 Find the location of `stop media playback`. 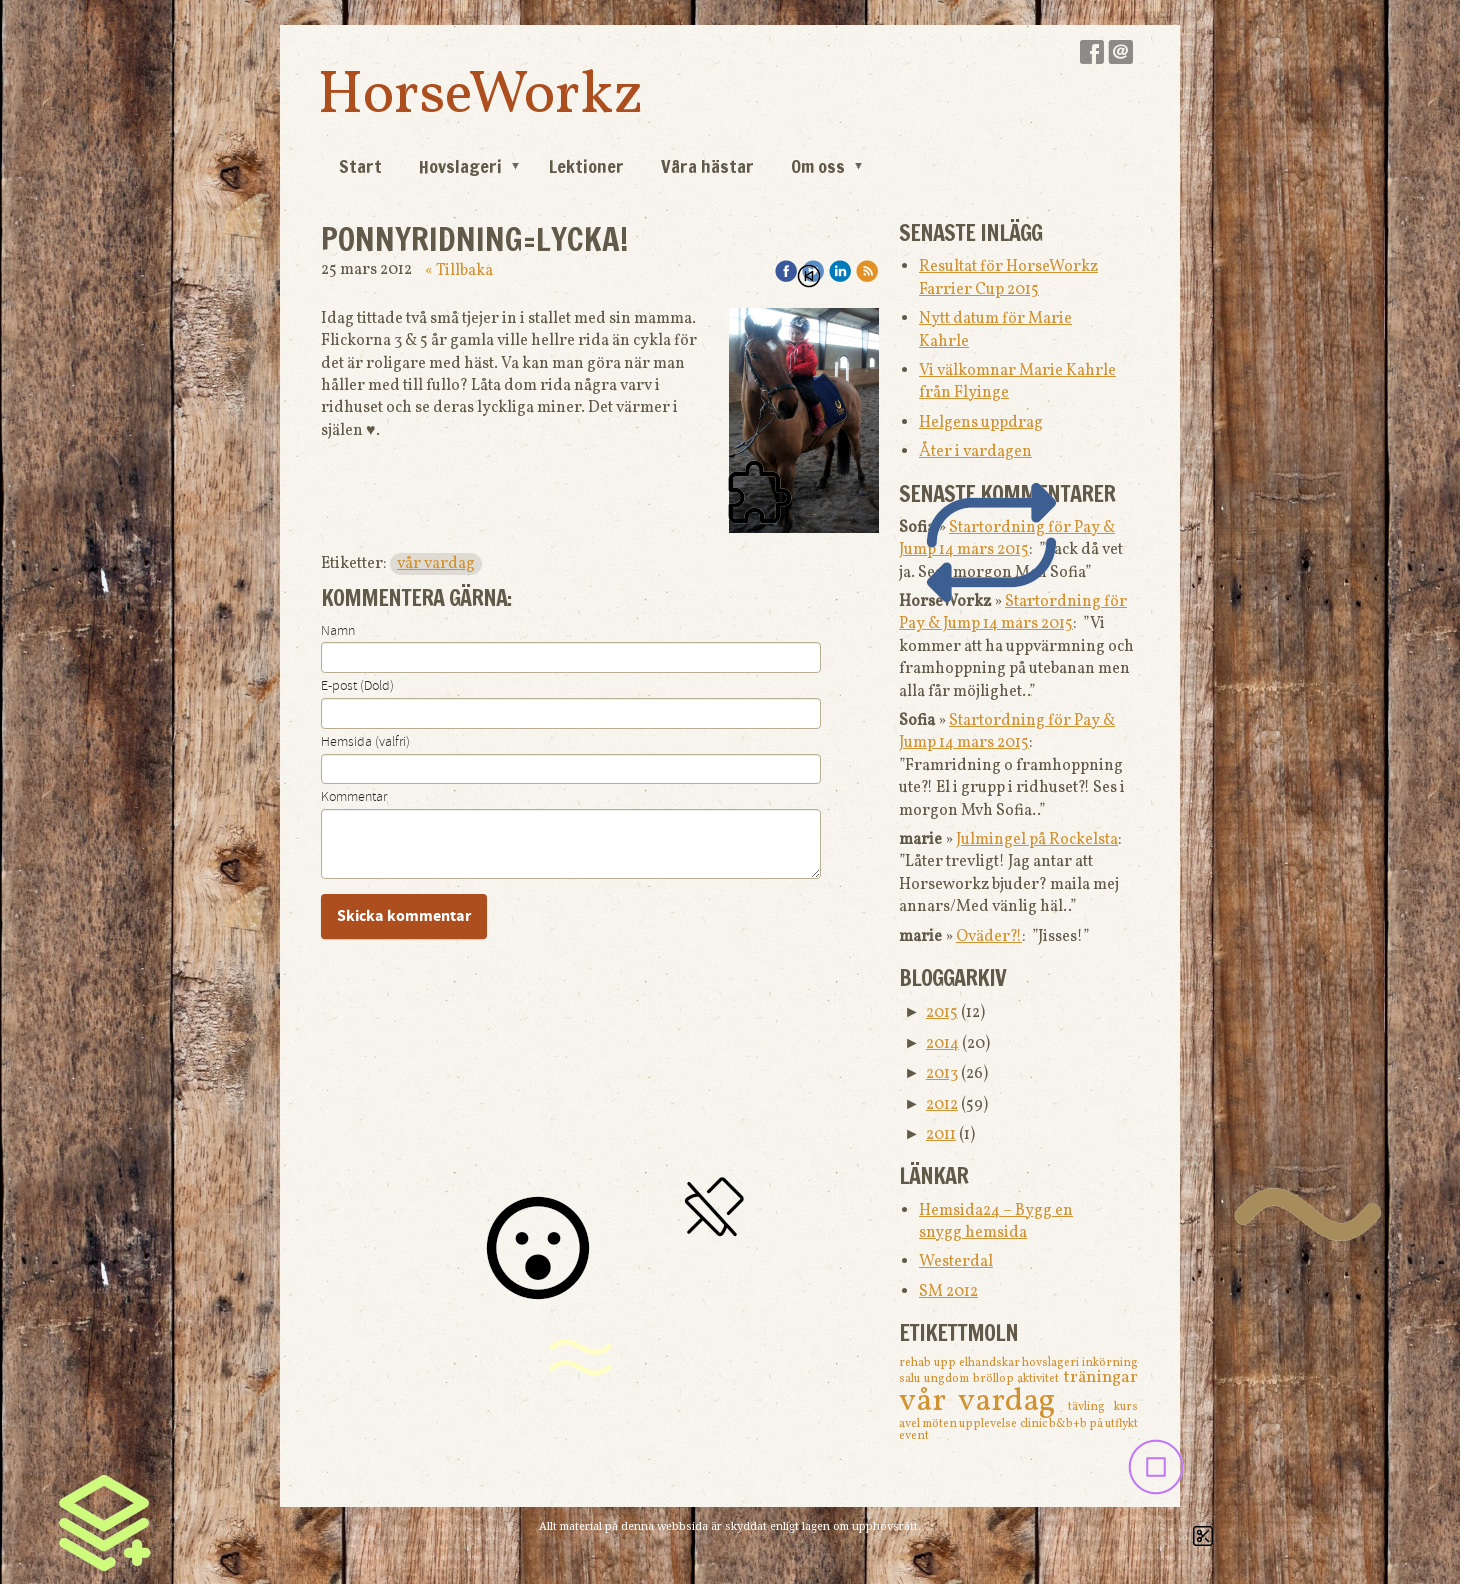

stop media playback is located at coordinates (1156, 1467).